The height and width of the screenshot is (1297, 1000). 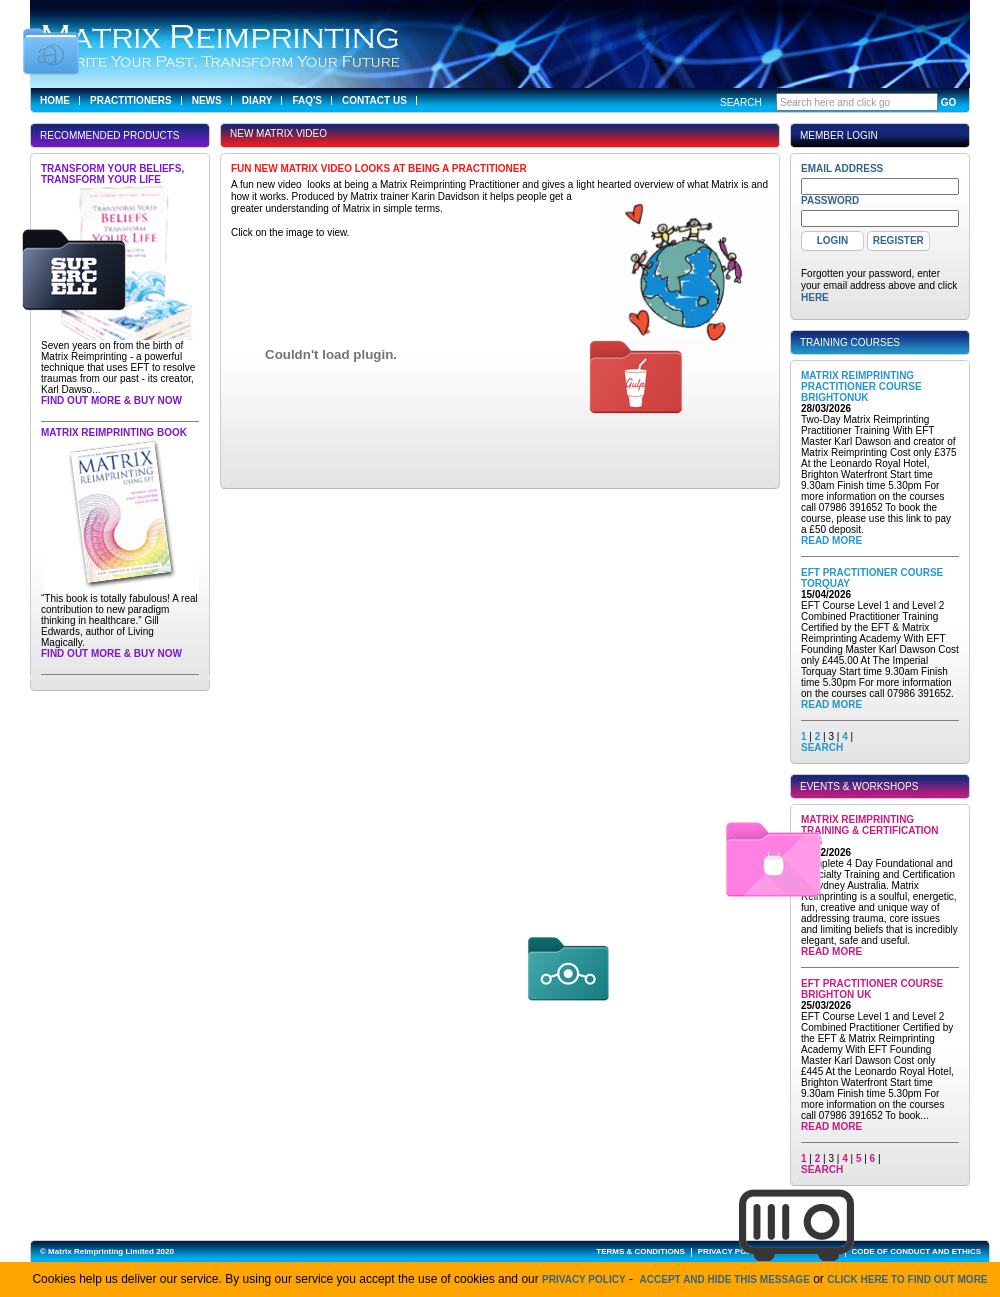 What do you see at coordinates (73, 272) in the screenshot?
I see `open folder containing Supercell games` at bounding box center [73, 272].